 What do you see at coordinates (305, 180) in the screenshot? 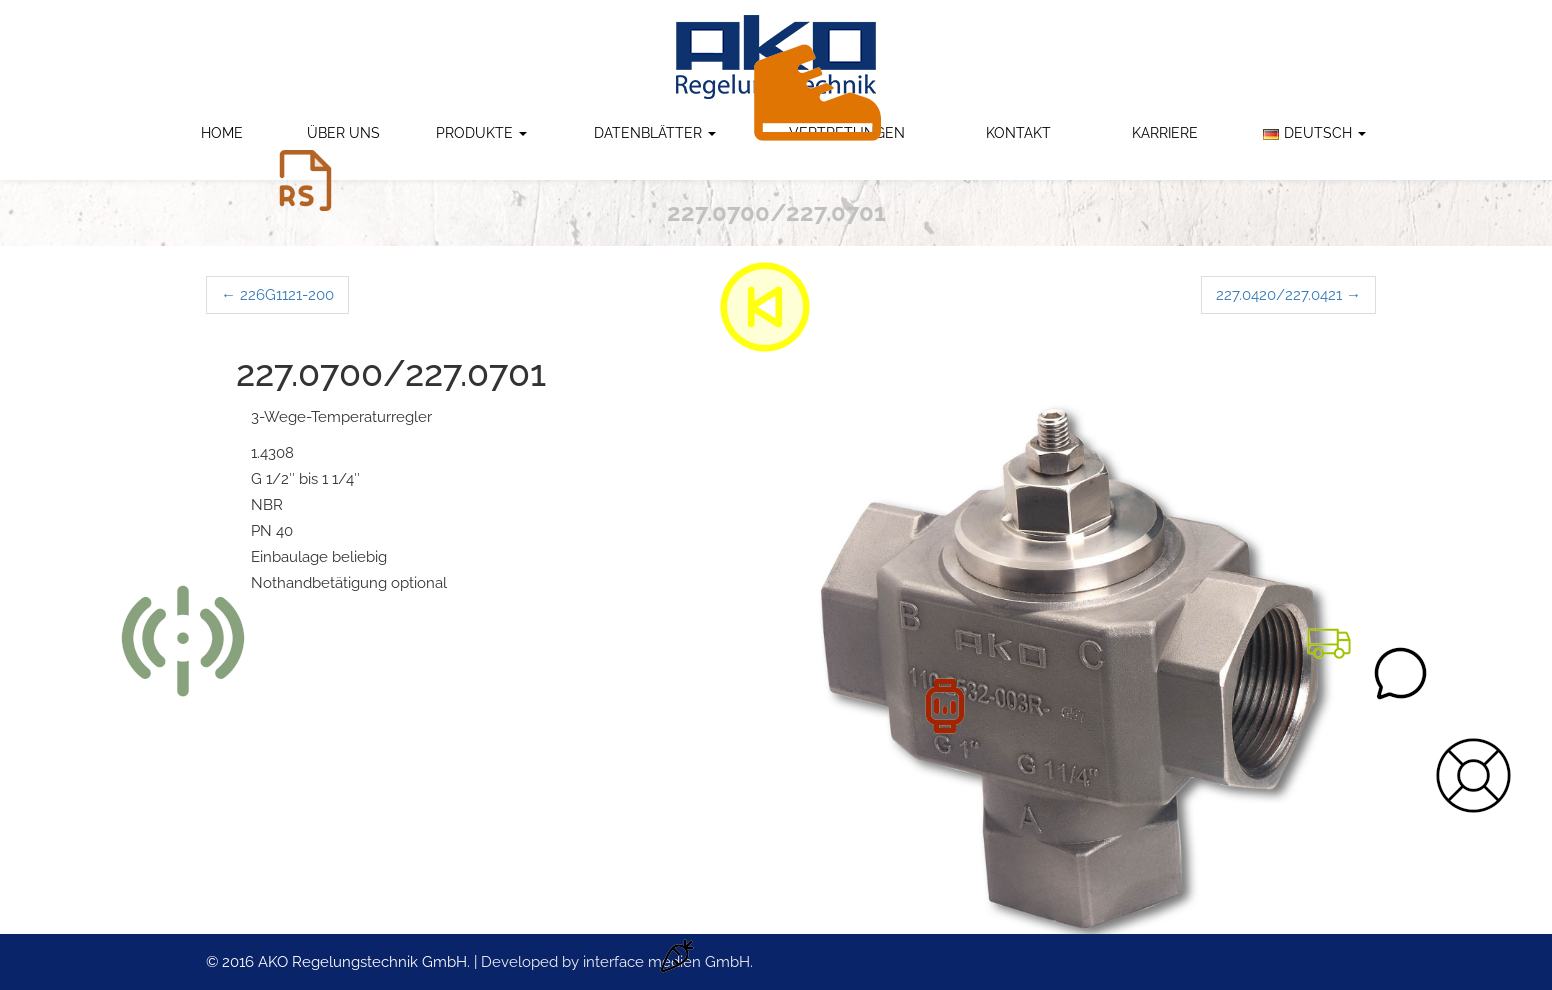
I see `a Rust source code file` at bounding box center [305, 180].